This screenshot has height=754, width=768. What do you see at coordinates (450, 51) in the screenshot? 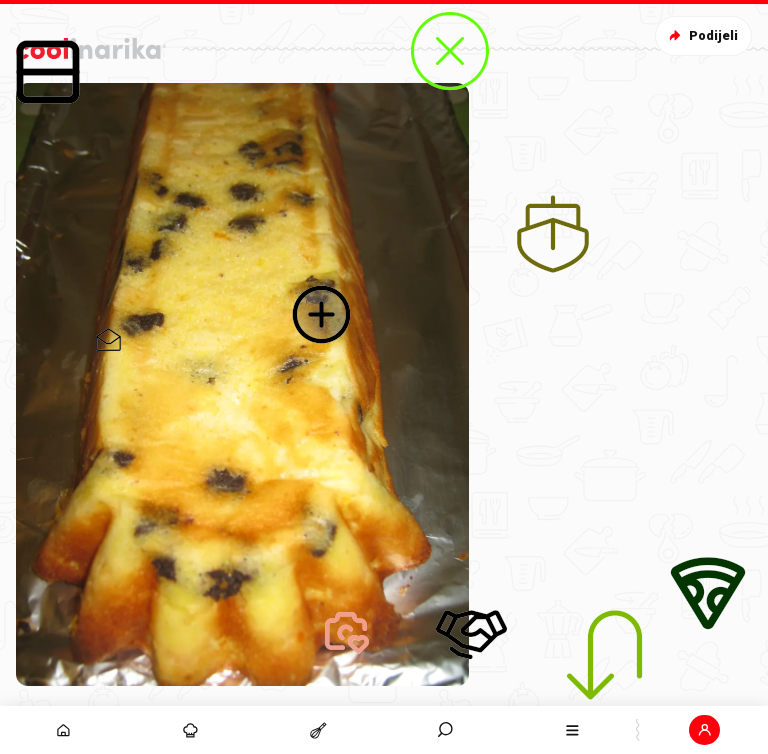
I see `close or dismiss a dialog` at bounding box center [450, 51].